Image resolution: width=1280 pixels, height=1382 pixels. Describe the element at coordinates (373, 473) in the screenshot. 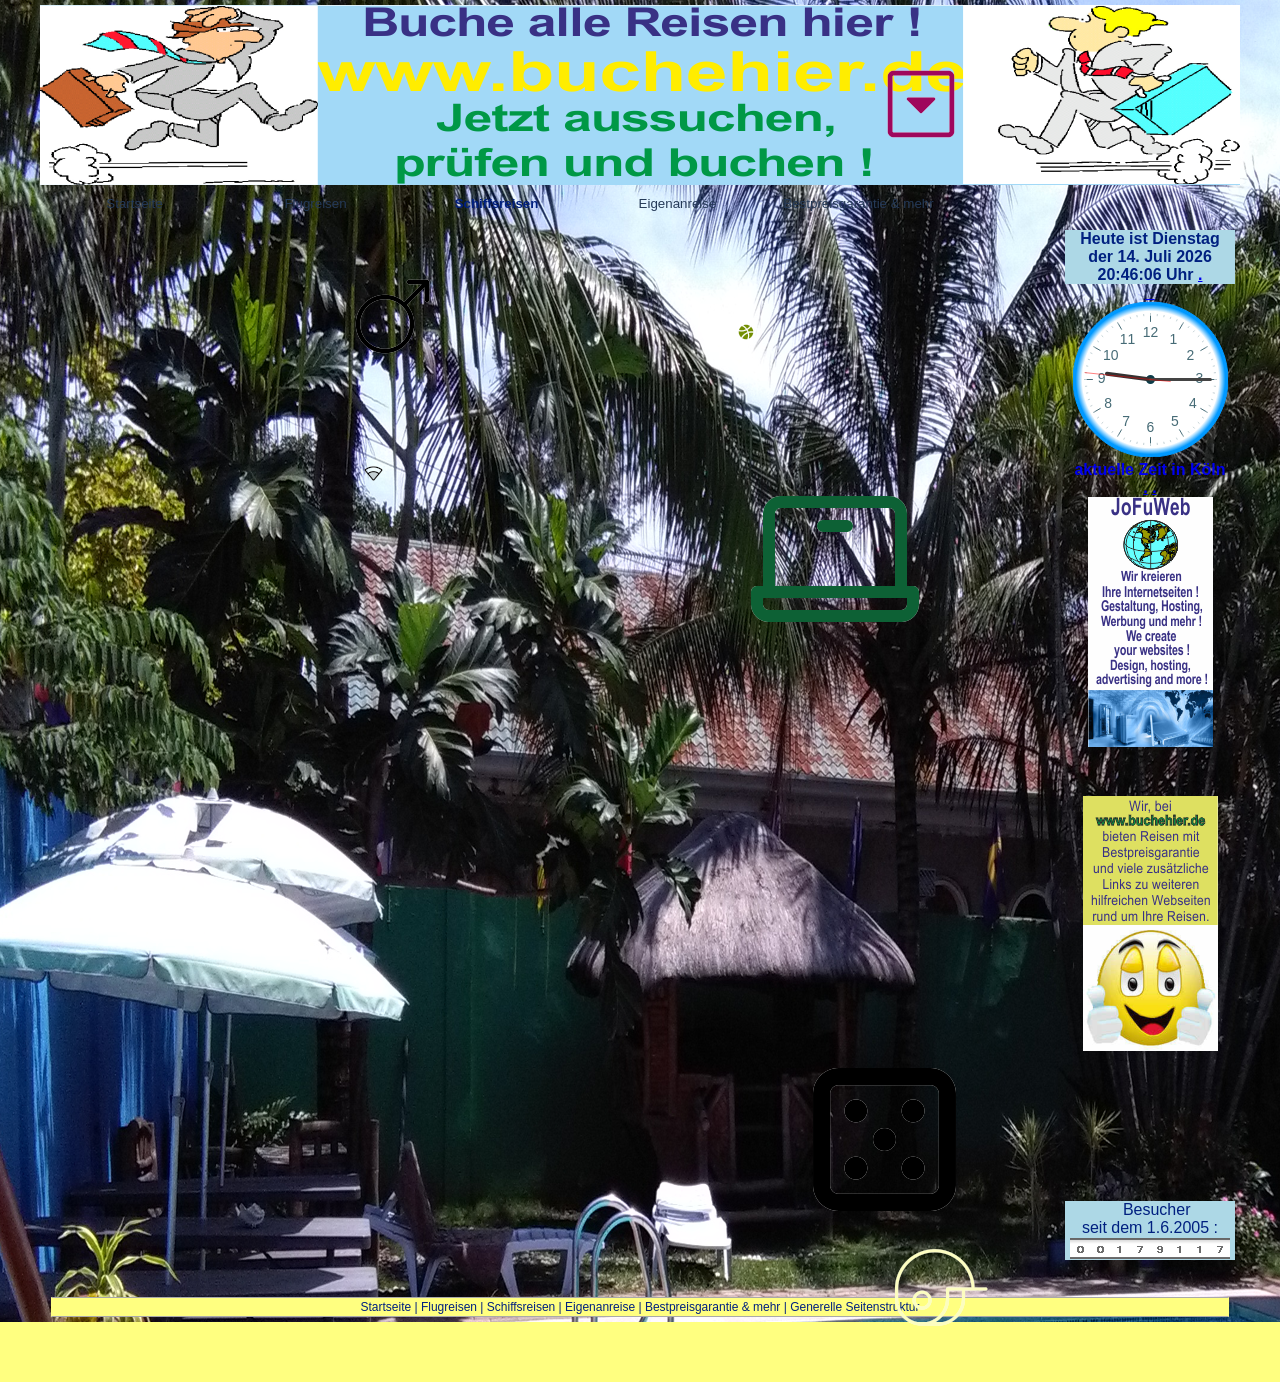

I see `indicates medium wifi signal strength` at that location.